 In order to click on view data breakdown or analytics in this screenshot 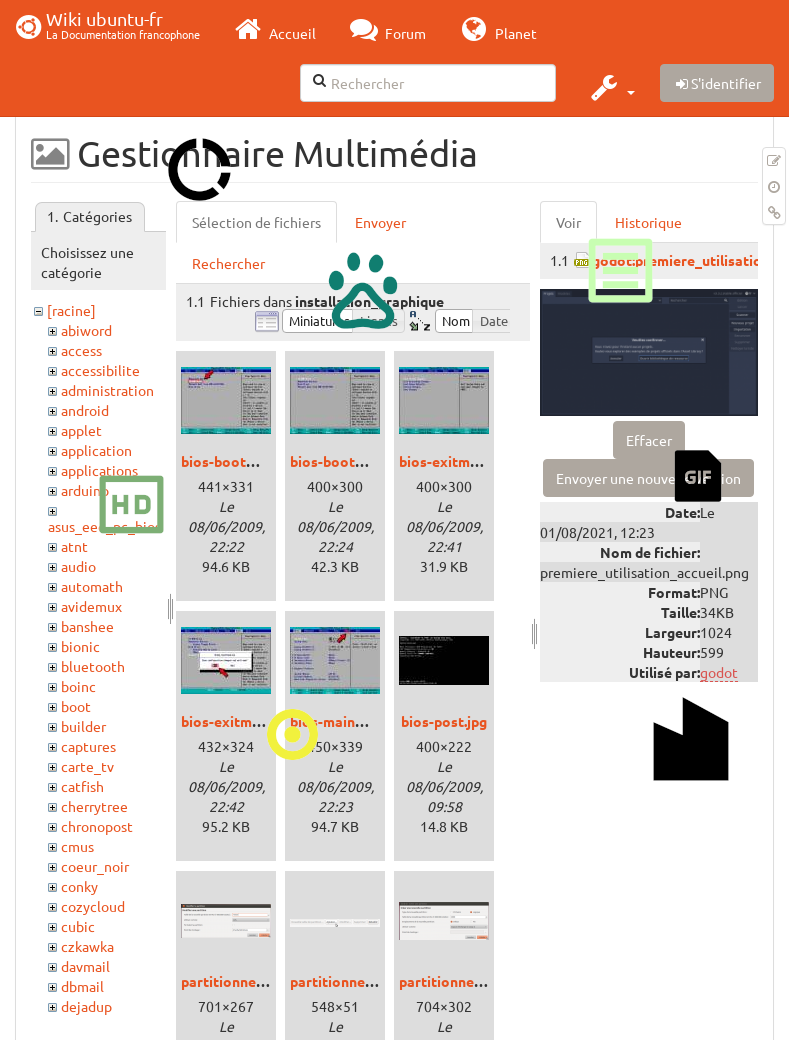, I will do `click(199, 169)`.